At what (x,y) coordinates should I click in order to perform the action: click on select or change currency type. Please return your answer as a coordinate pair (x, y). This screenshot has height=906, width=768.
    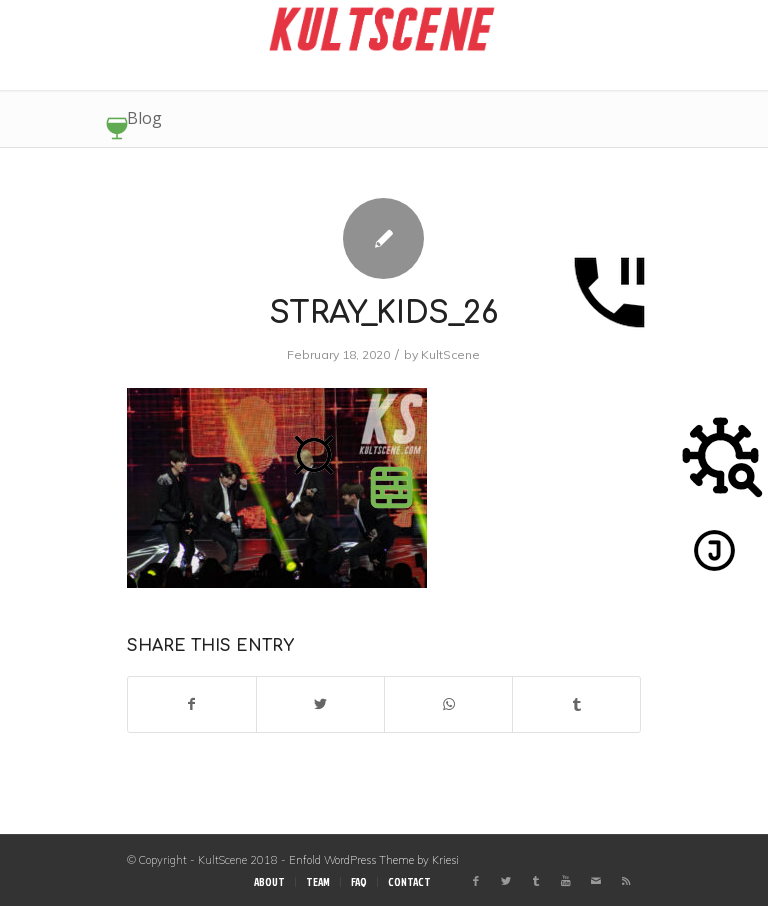
    Looking at the image, I should click on (314, 455).